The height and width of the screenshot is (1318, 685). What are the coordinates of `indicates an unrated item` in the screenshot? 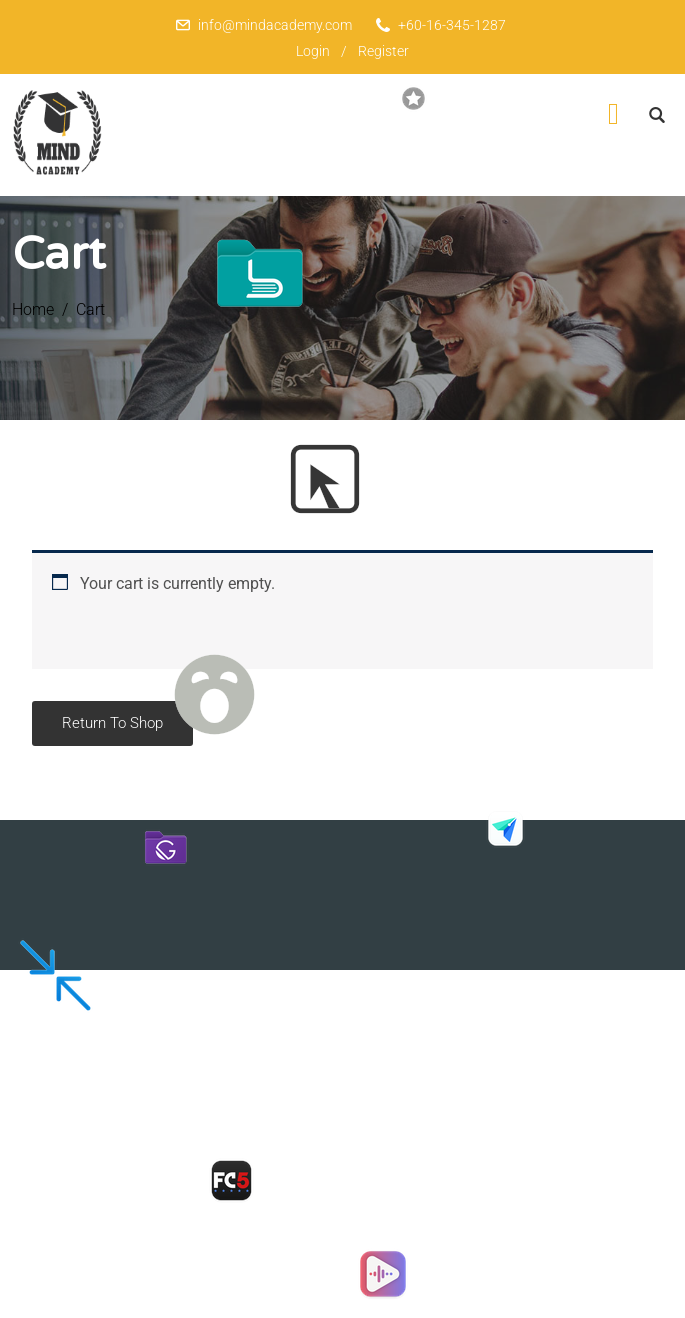 It's located at (413, 98).